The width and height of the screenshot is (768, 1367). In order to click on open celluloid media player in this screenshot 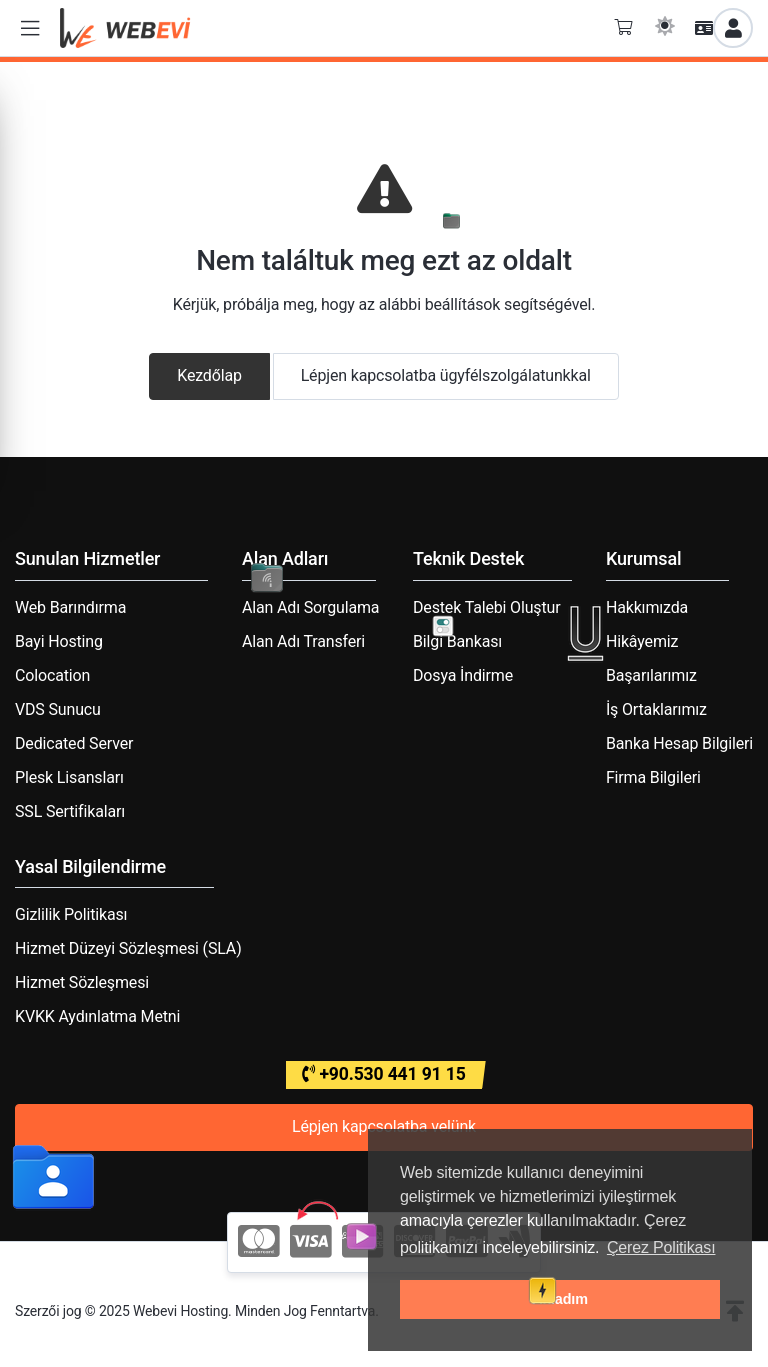, I will do `click(361, 1236)`.